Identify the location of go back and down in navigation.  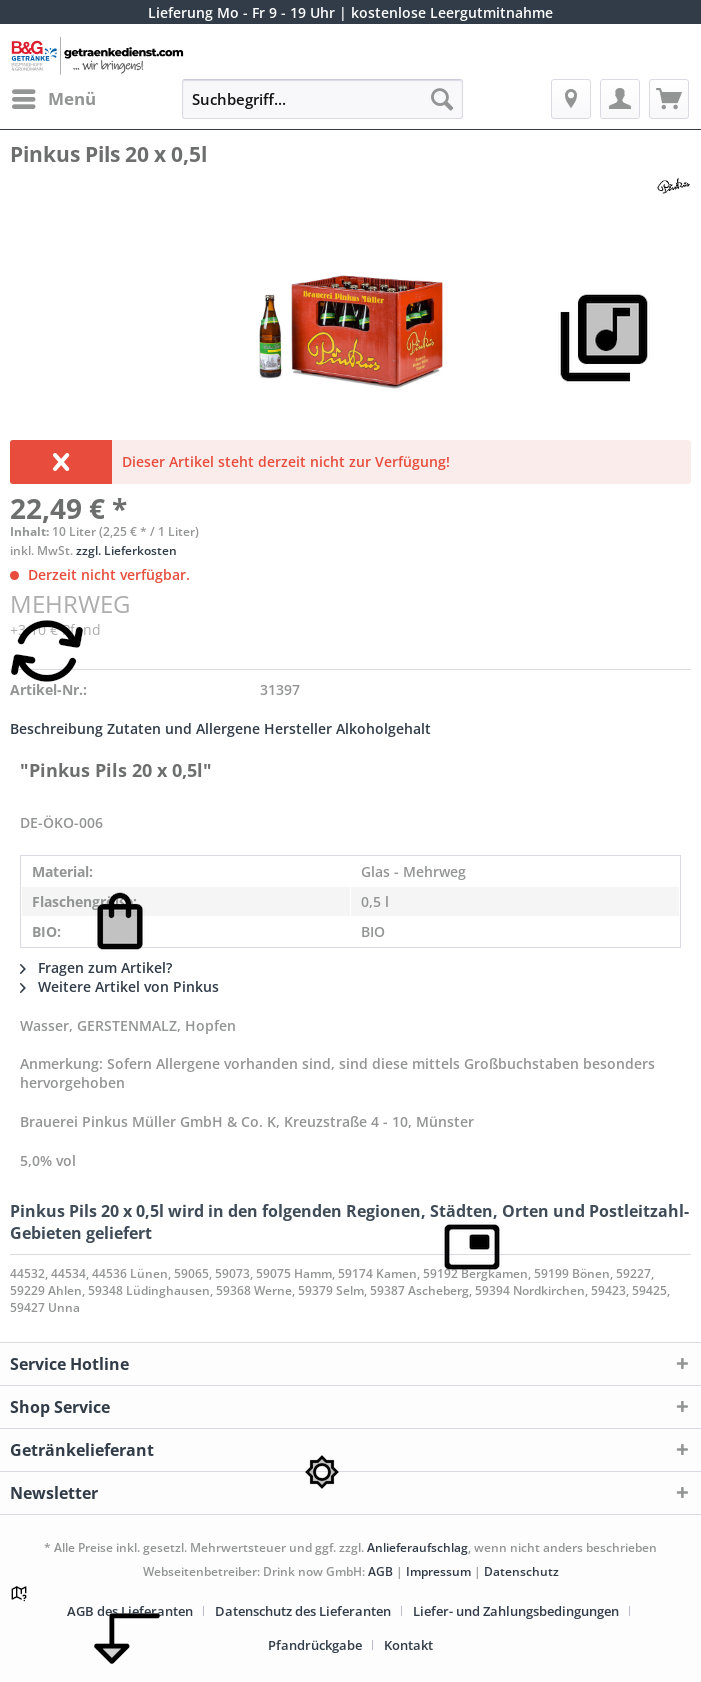
(124, 1633).